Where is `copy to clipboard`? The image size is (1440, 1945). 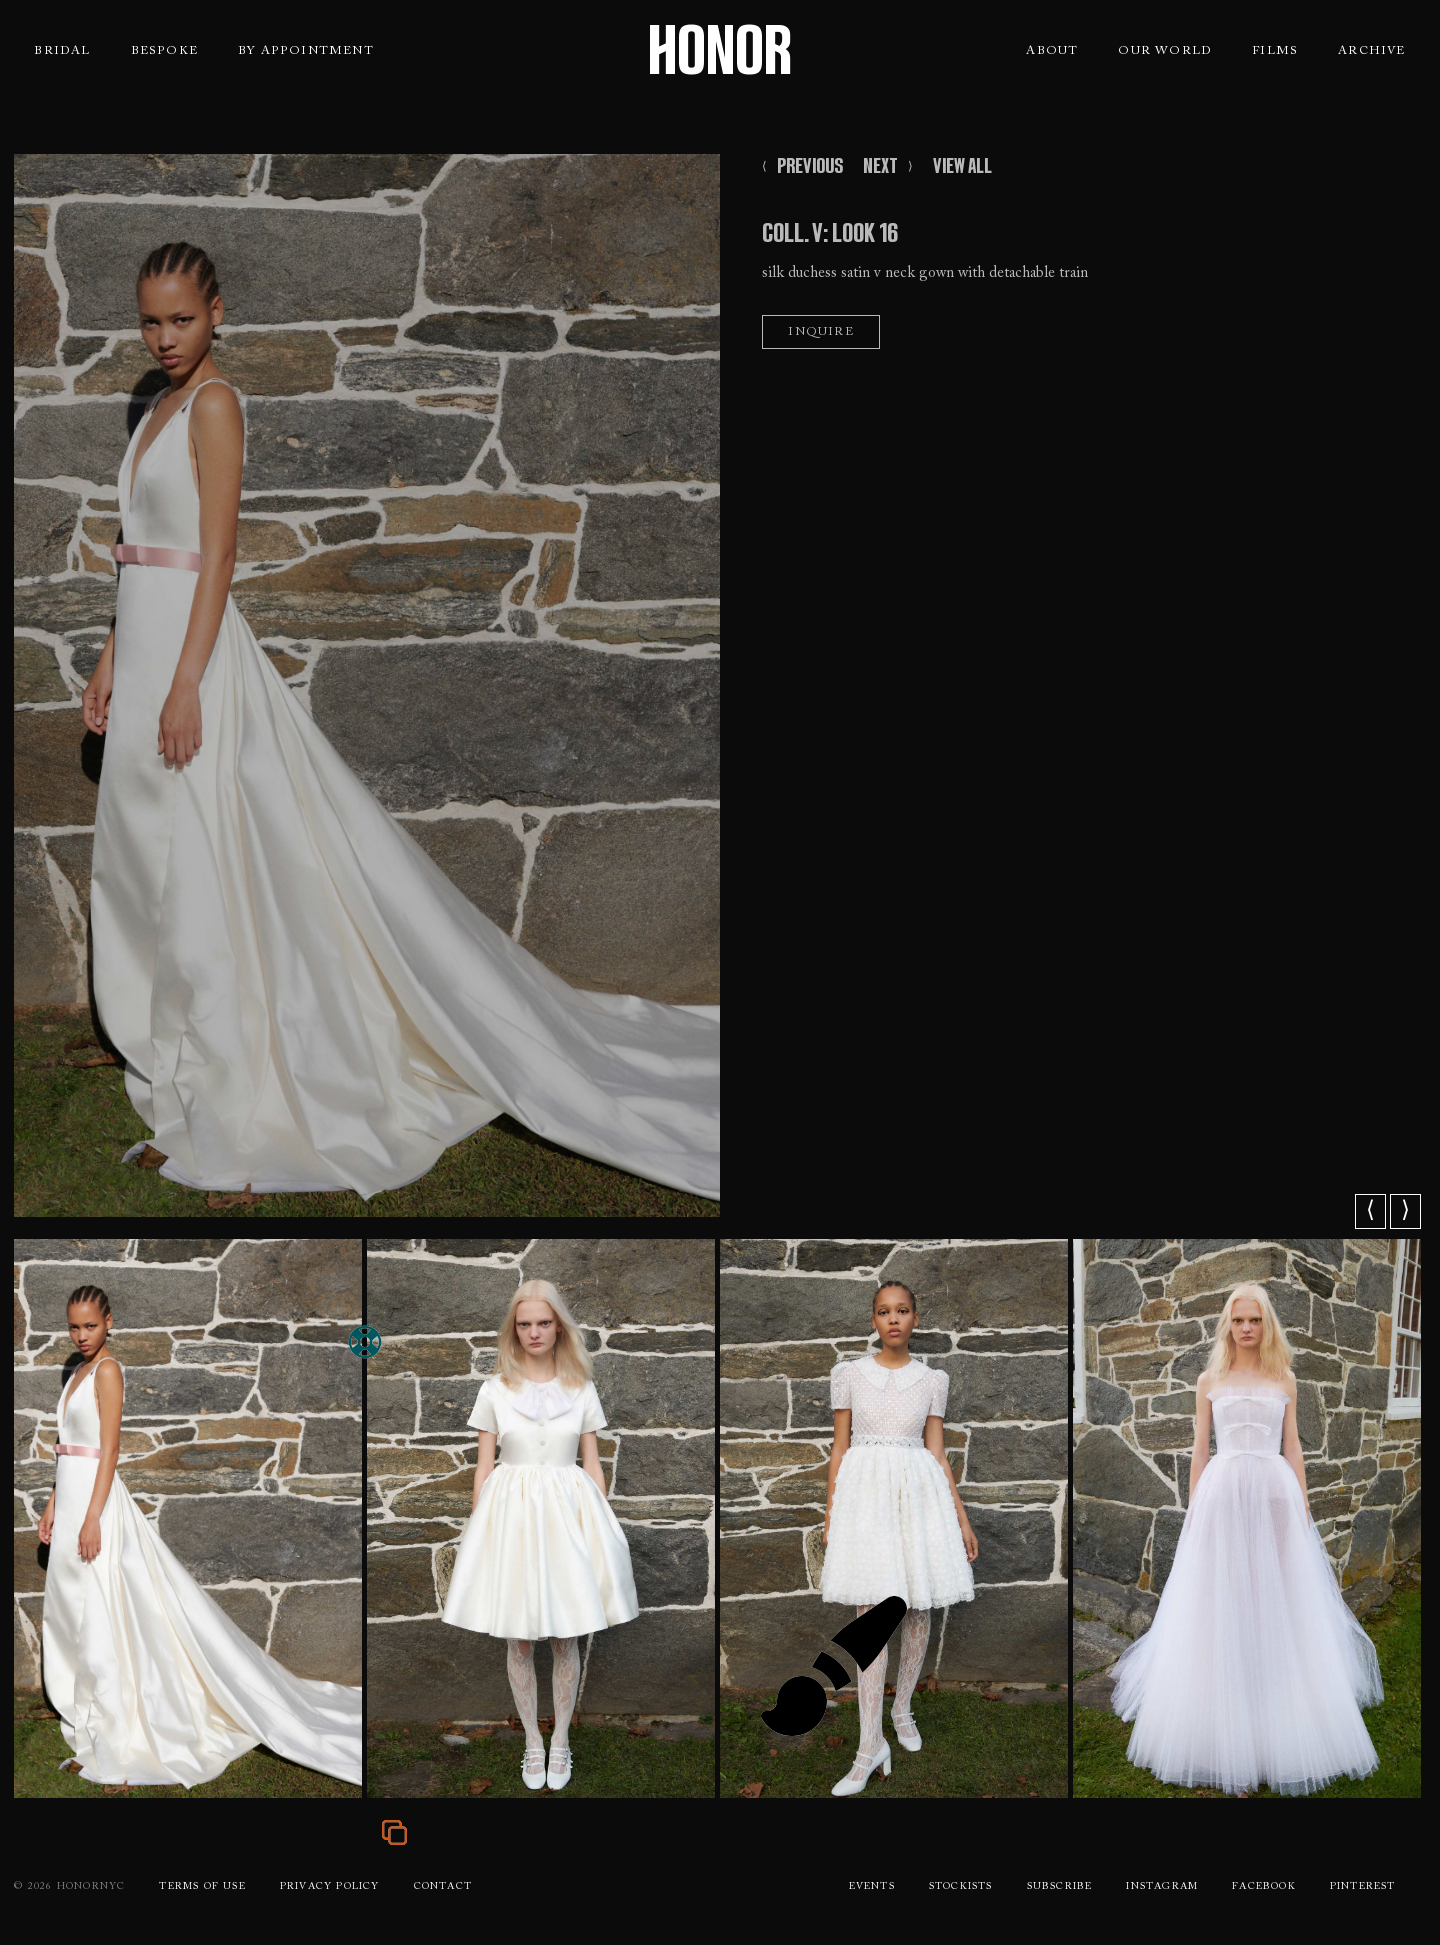 copy to clipboard is located at coordinates (394, 1832).